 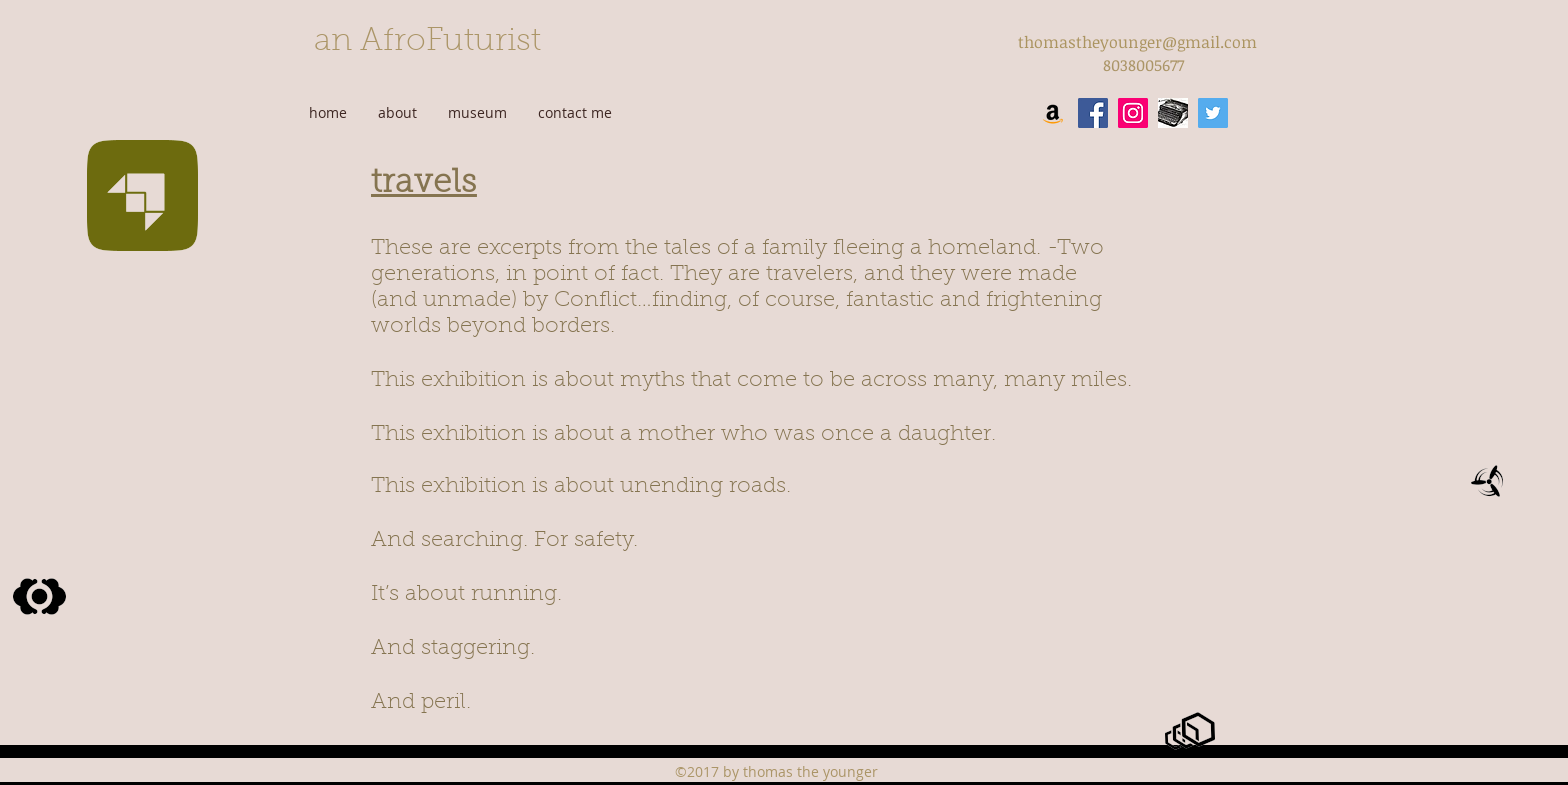 What do you see at coordinates (39, 596) in the screenshot?
I see `cloudcannon logo` at bounding box center [39, 596].